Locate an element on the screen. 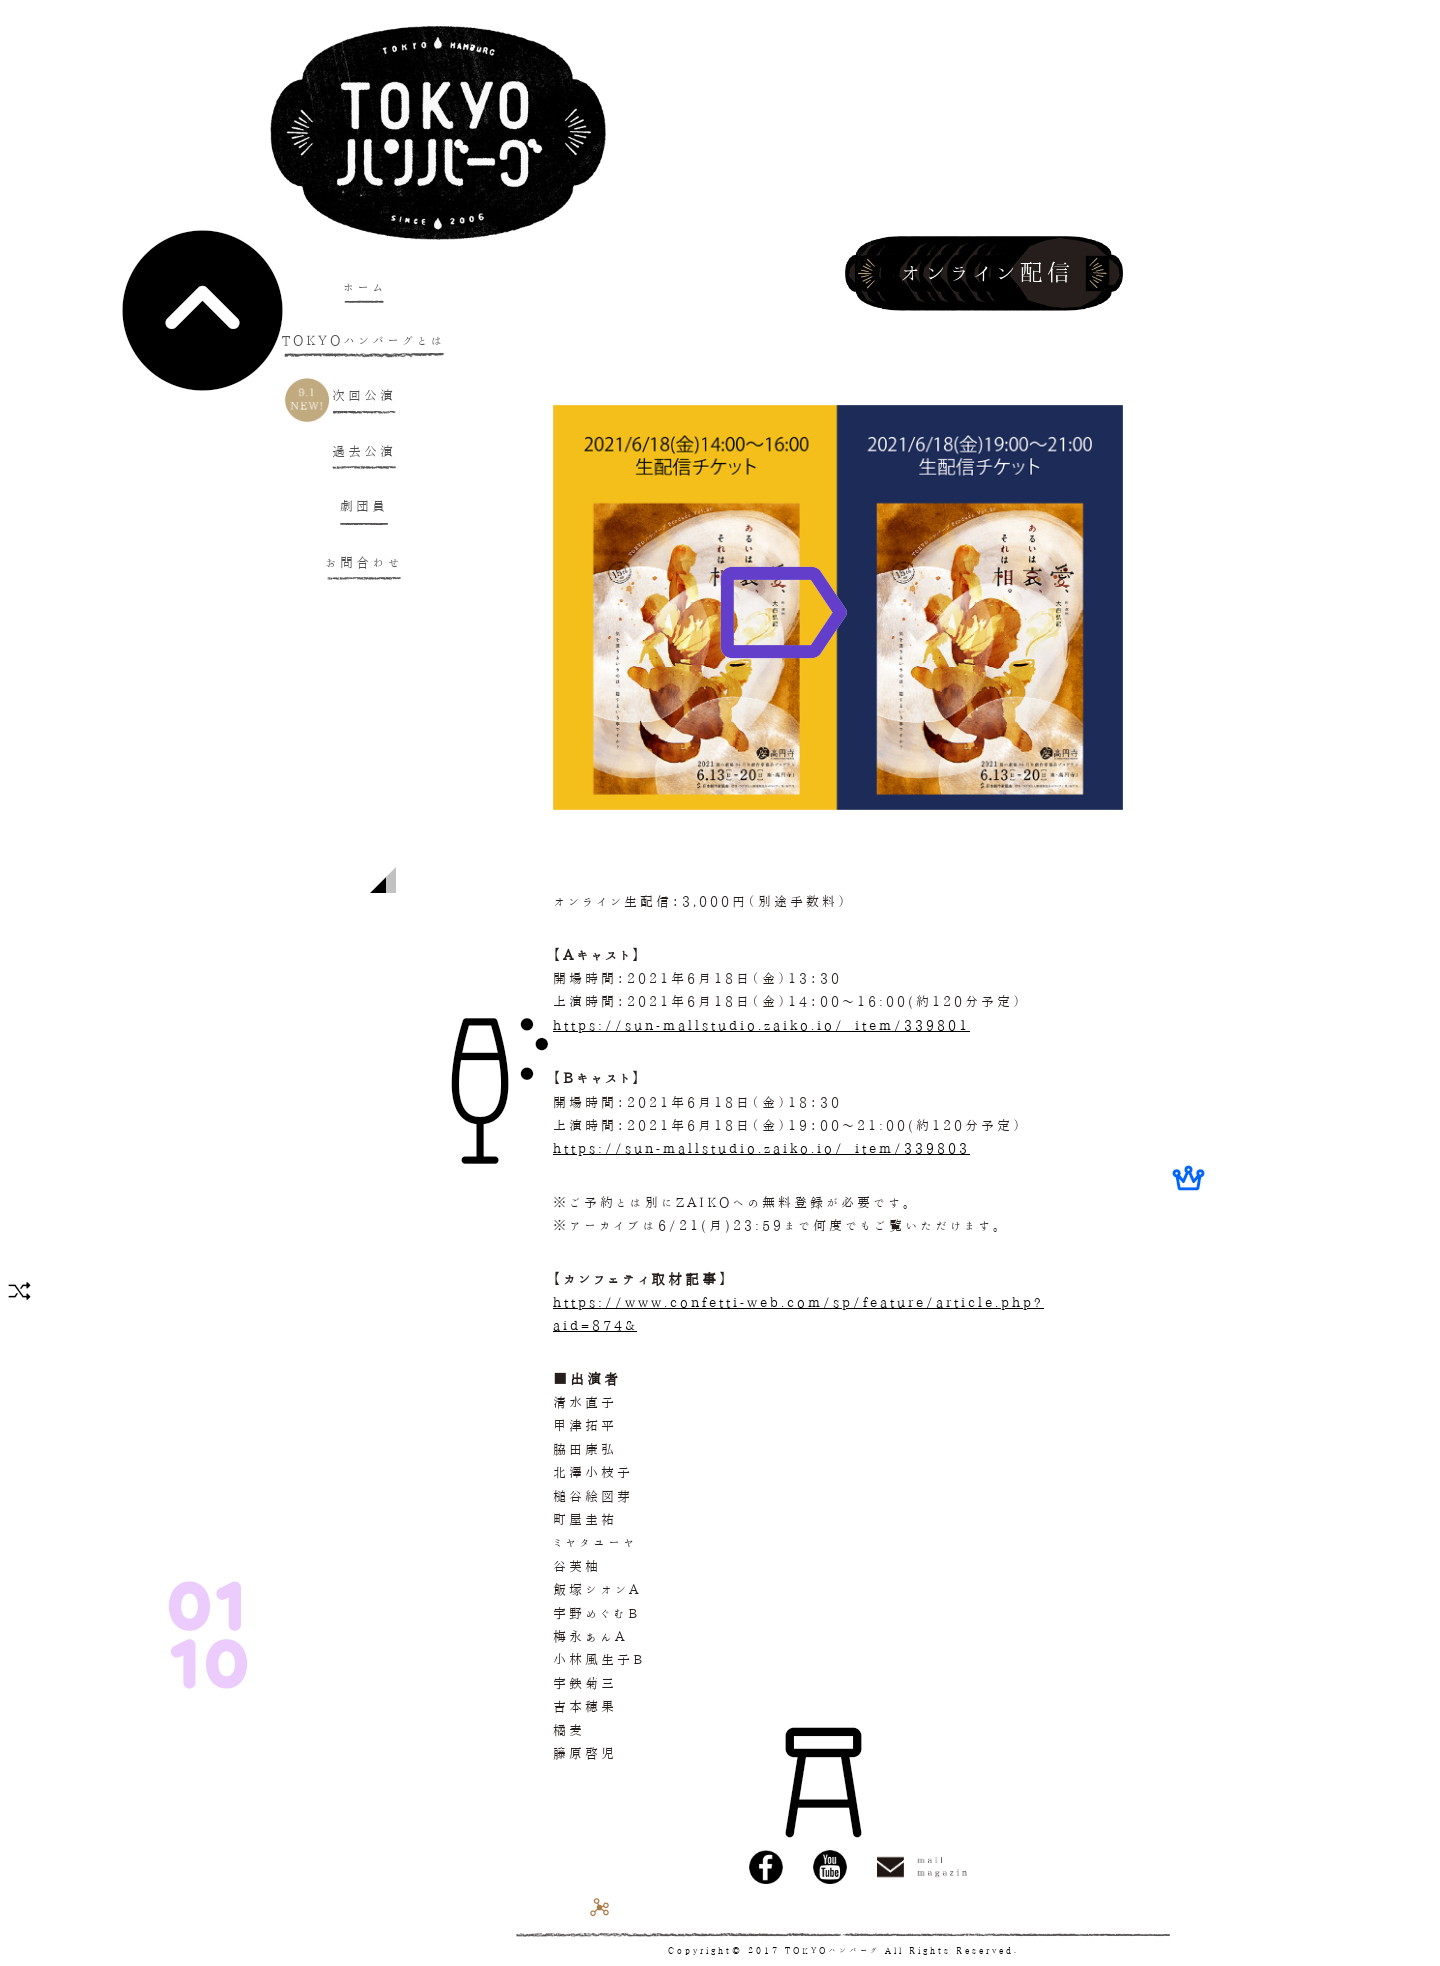 This screenshot has height=1966, width=1440. scroll to top of page is located at coordinates (202, 310).